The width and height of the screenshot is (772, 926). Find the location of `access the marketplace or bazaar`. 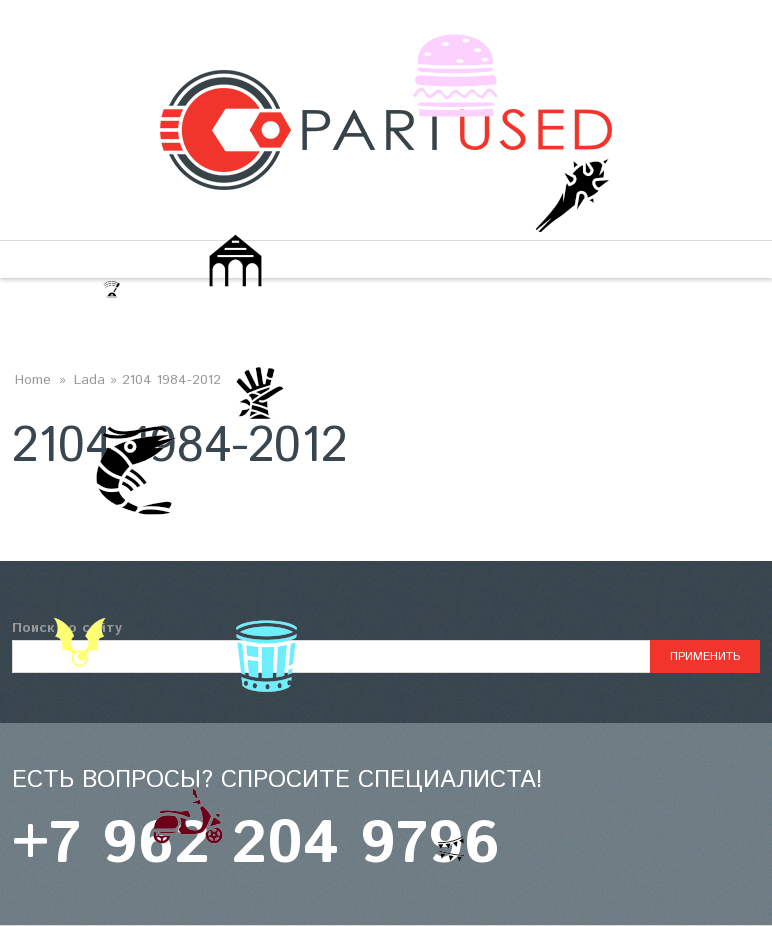

access the marketplace or bazaar is located at coordinates (235, 260).